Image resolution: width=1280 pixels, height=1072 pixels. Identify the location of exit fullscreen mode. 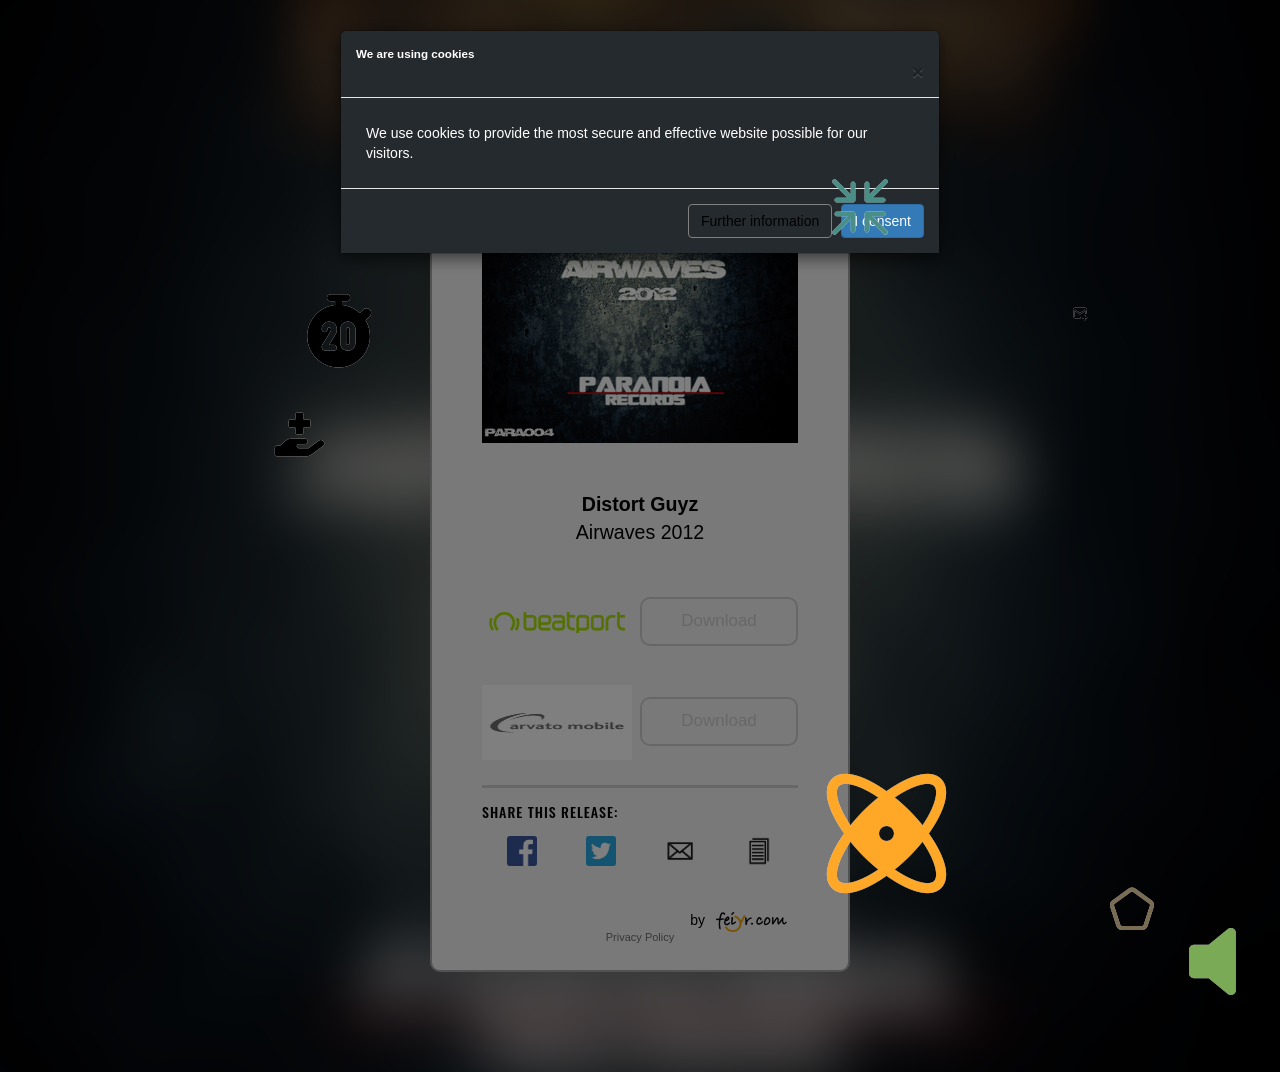
(860, 207).